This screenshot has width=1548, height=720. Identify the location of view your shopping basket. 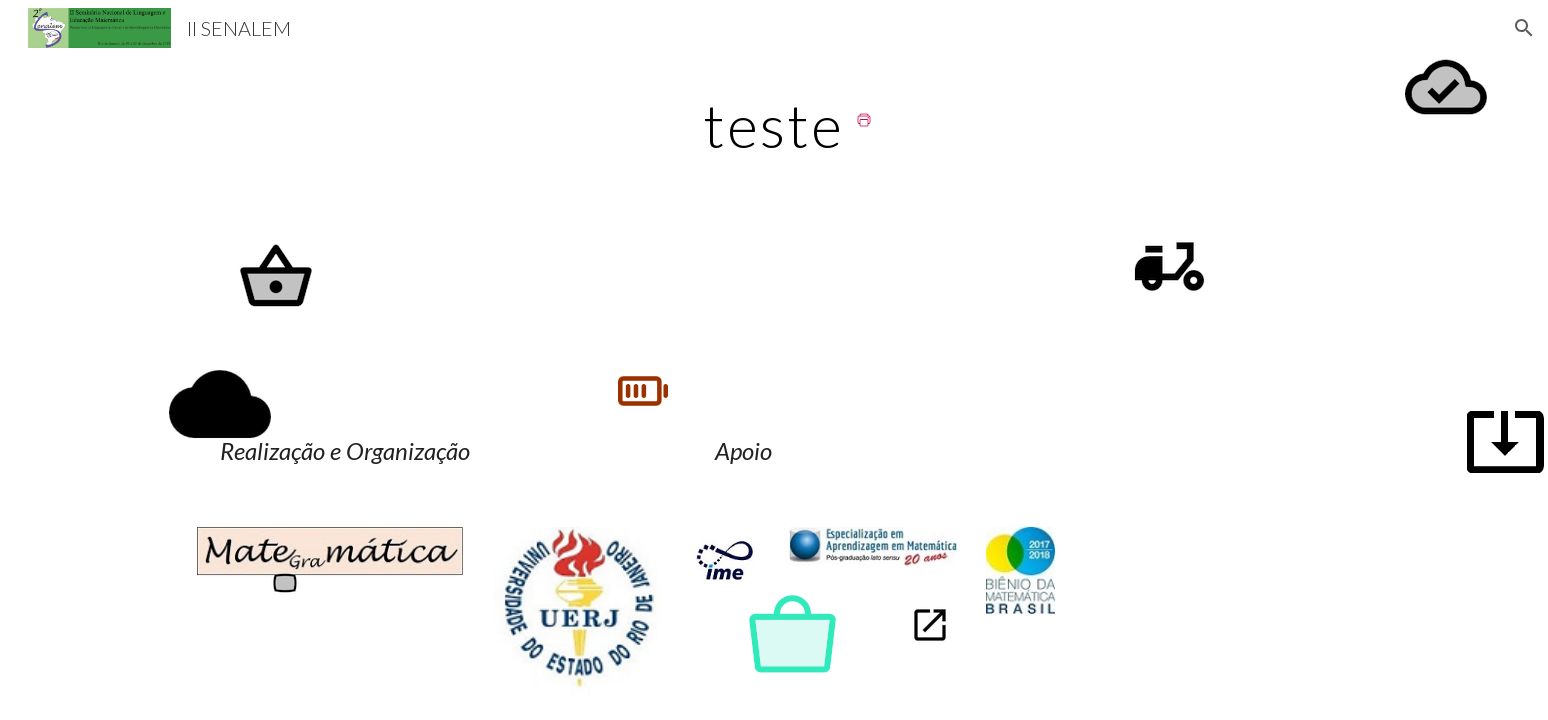
(276, 277).